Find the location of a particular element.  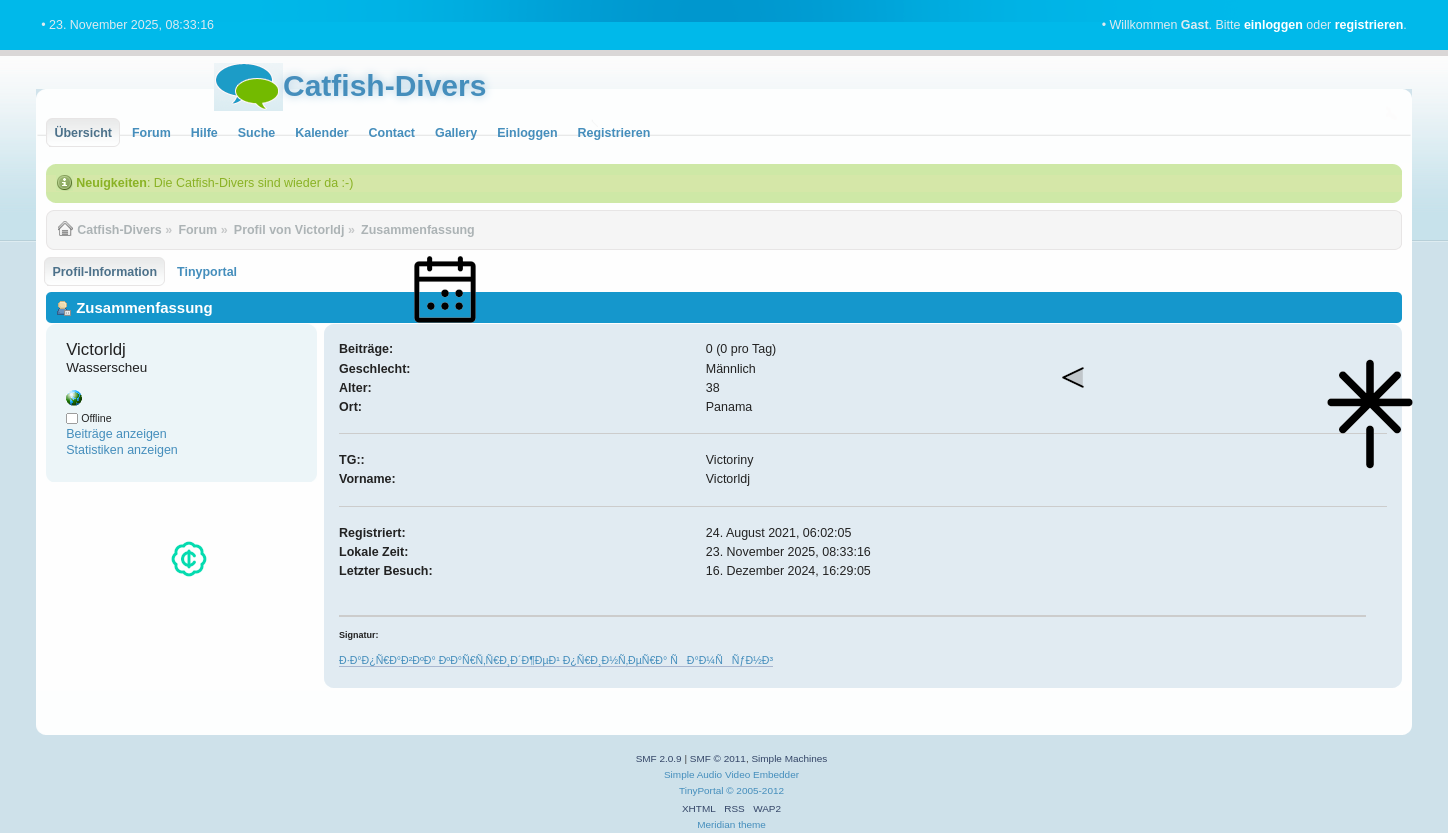

navigate back to the previous screen is located at coordinates (1073, 377).